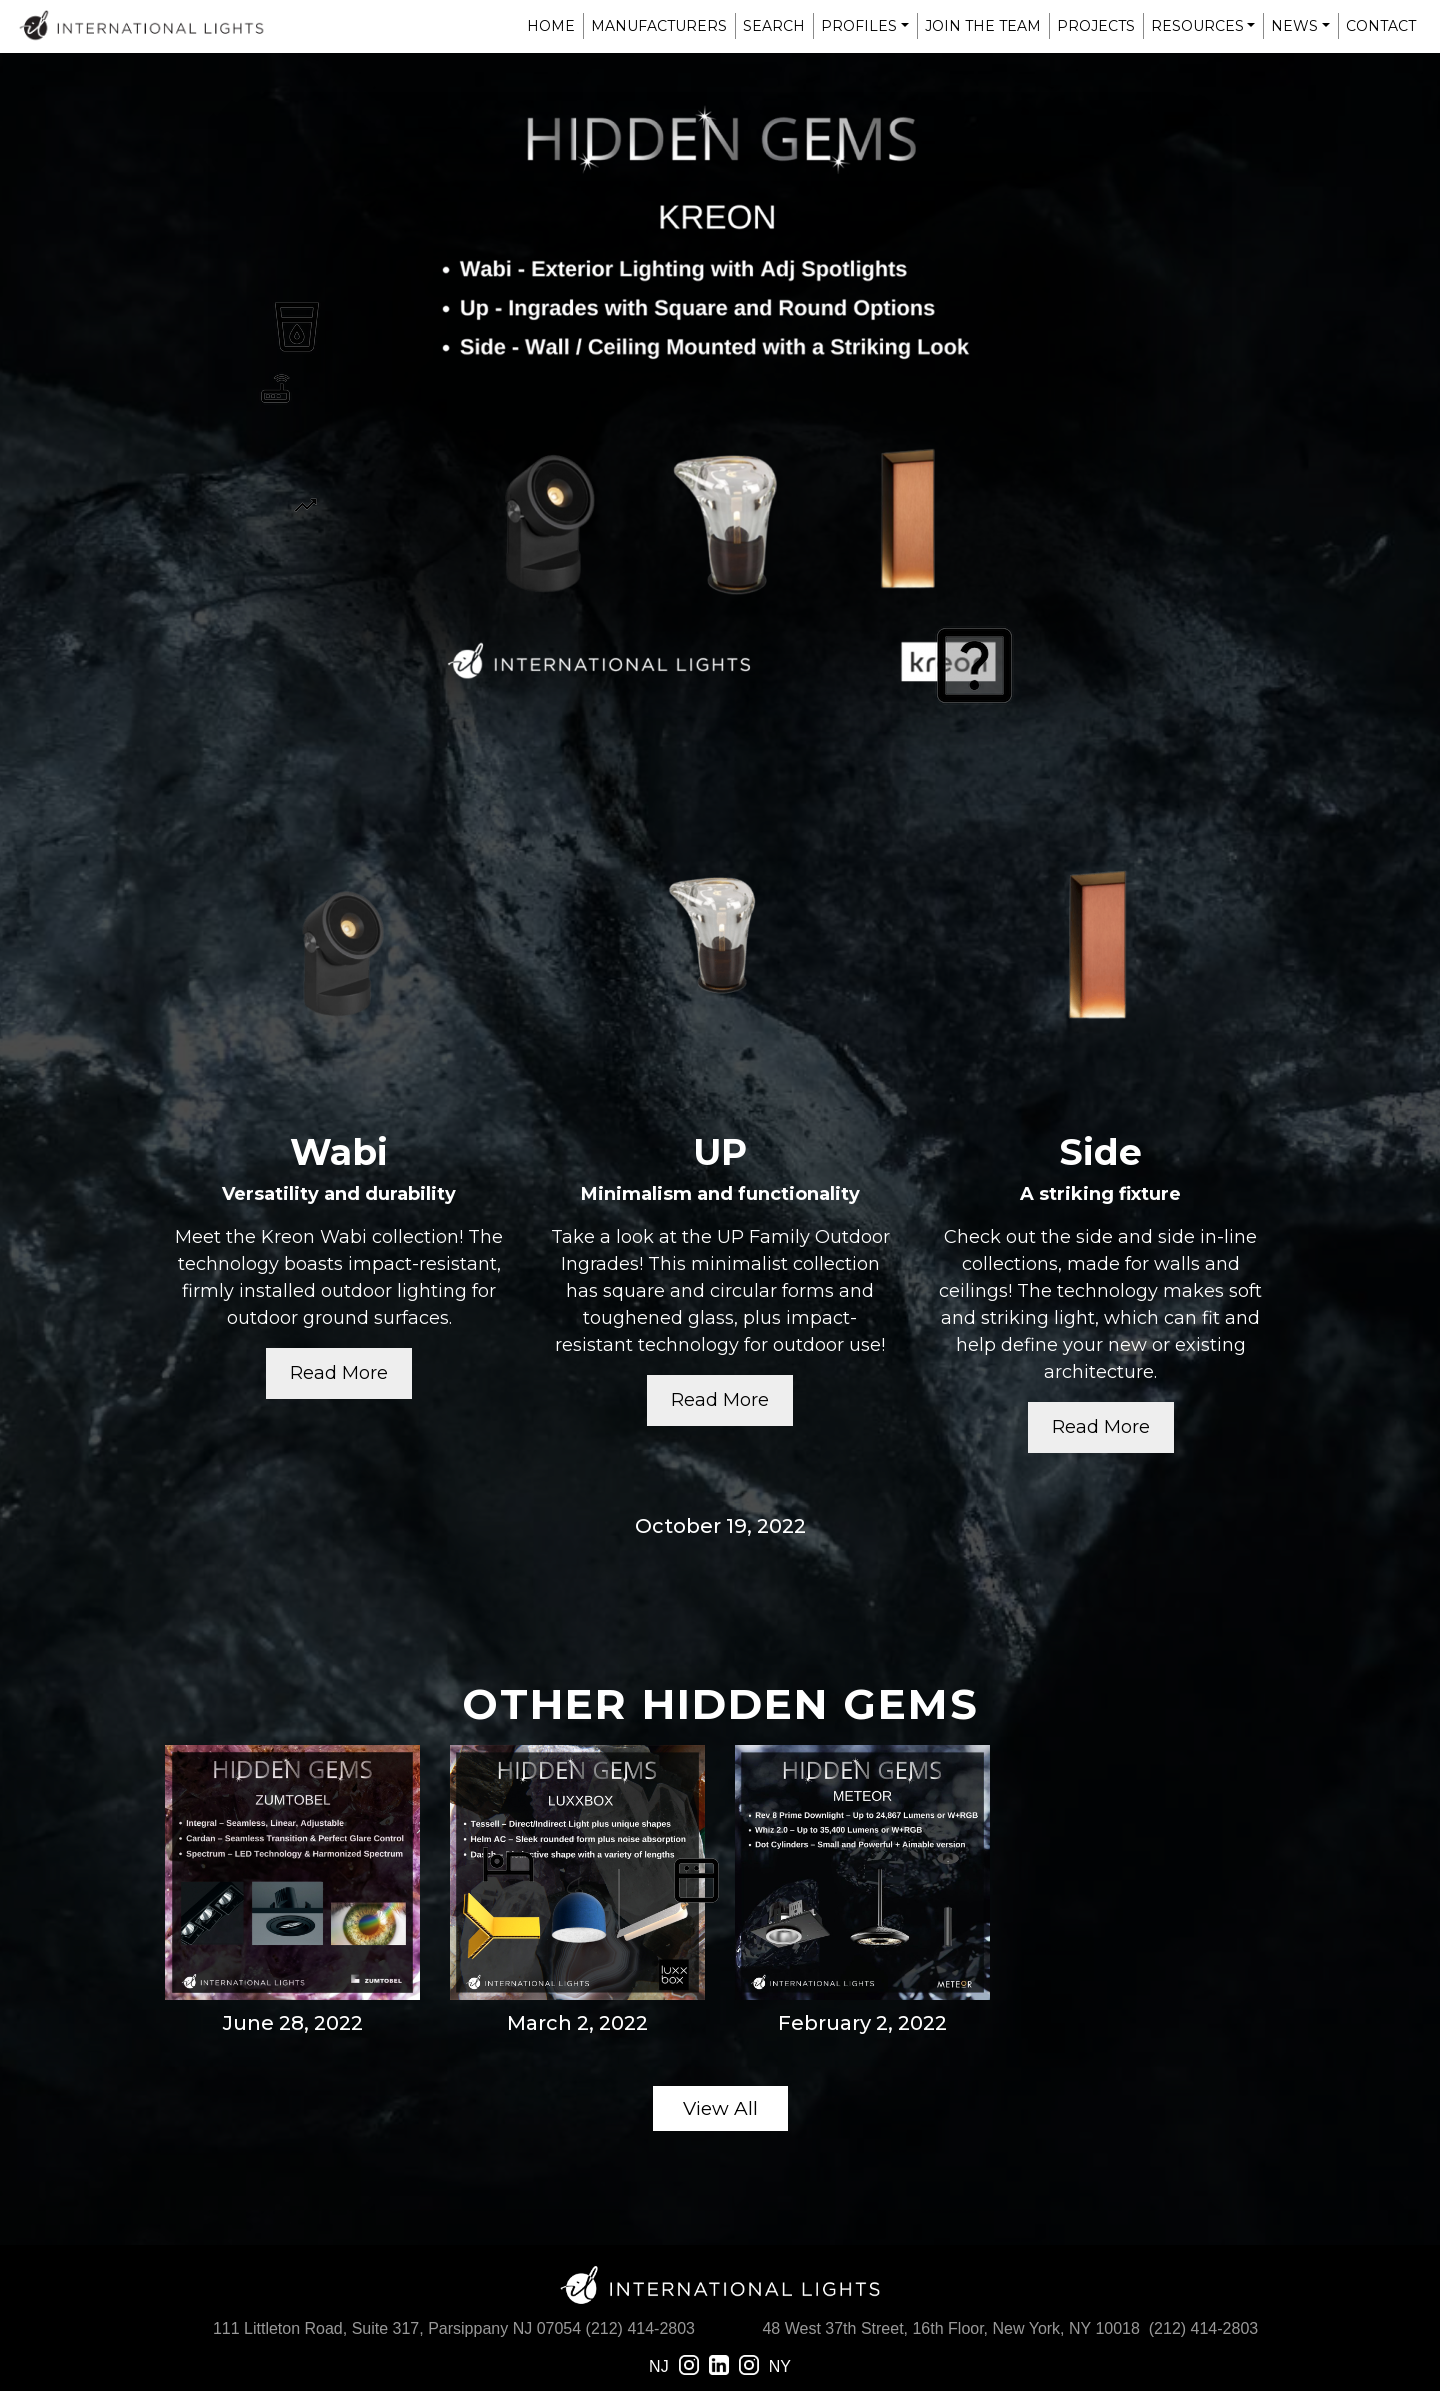 The height and width of the screenshot is (2391, 1440). What do you see at coordinates (297, 327) in the screenshot?
I see `find nearby drink or beverage locations` at bounding box center [297, 327].